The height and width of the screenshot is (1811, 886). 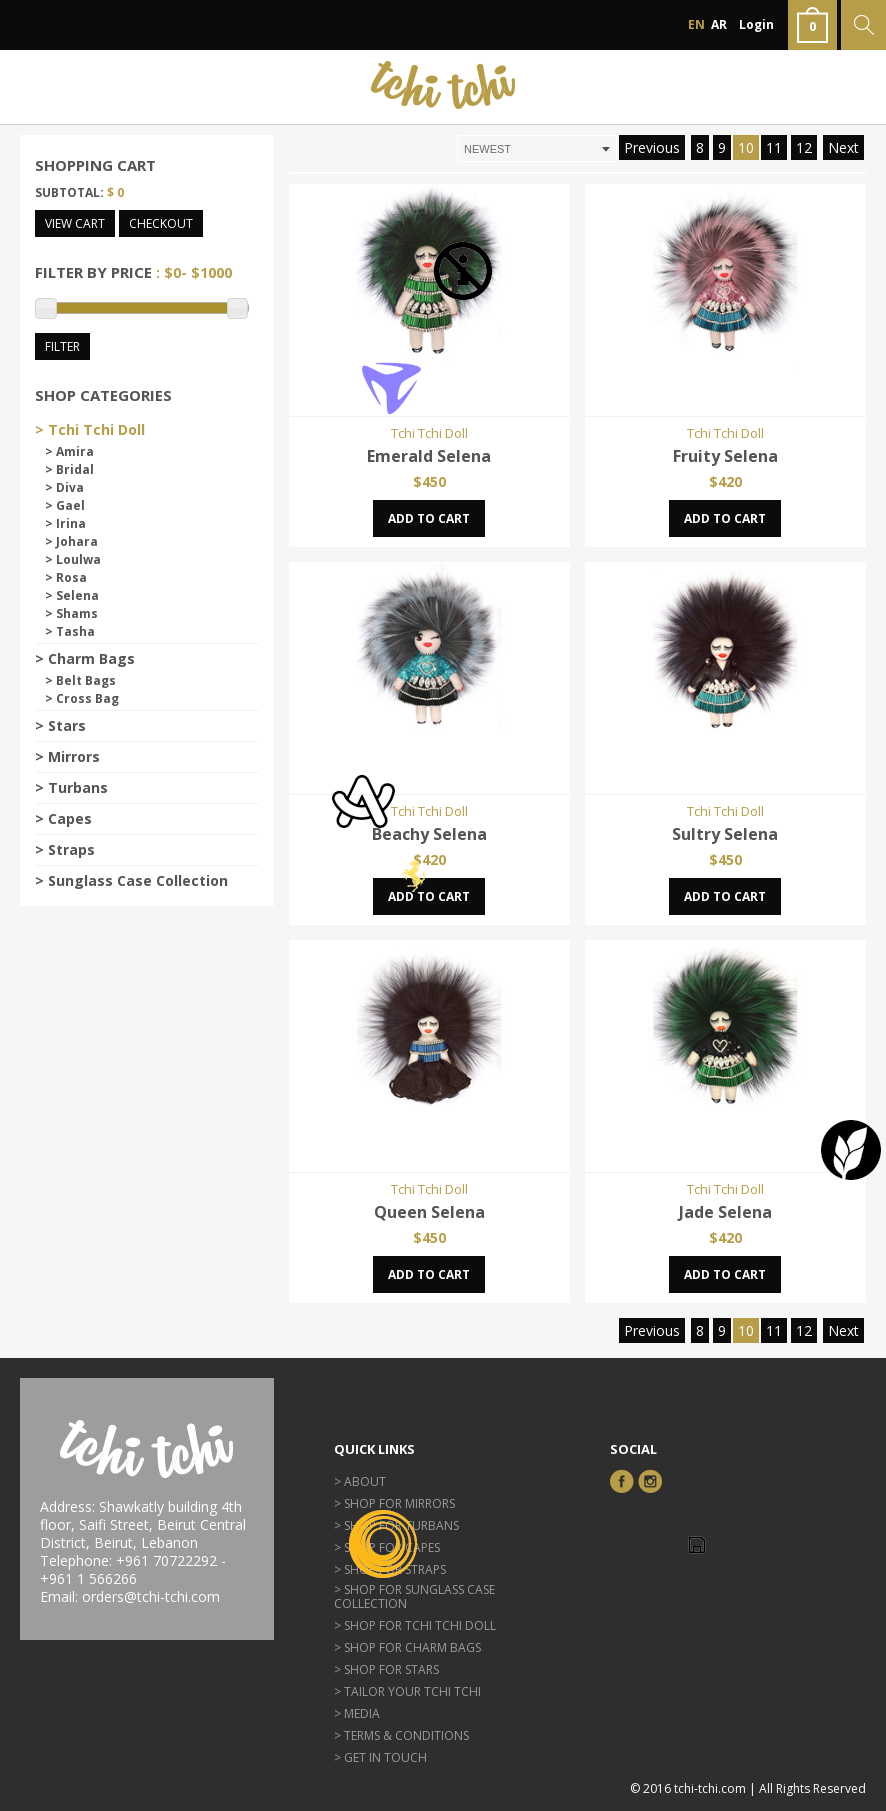 What do you see at coordinates (697, 1545) in the screenshot?
I see `save current file or document` at bounding box center [697, 1545].